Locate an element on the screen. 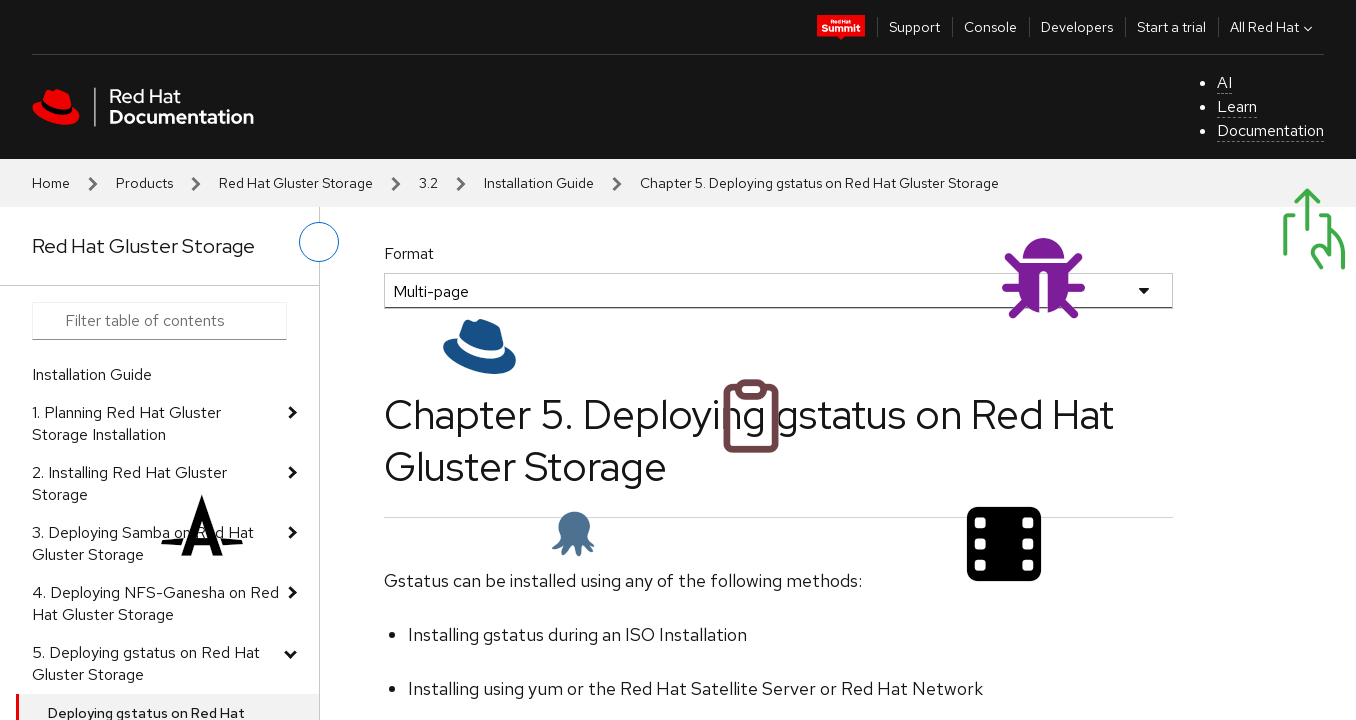 This screenshot has width=1356, height=720. deposit or transfer funds is located at coordinates (1310, 229).